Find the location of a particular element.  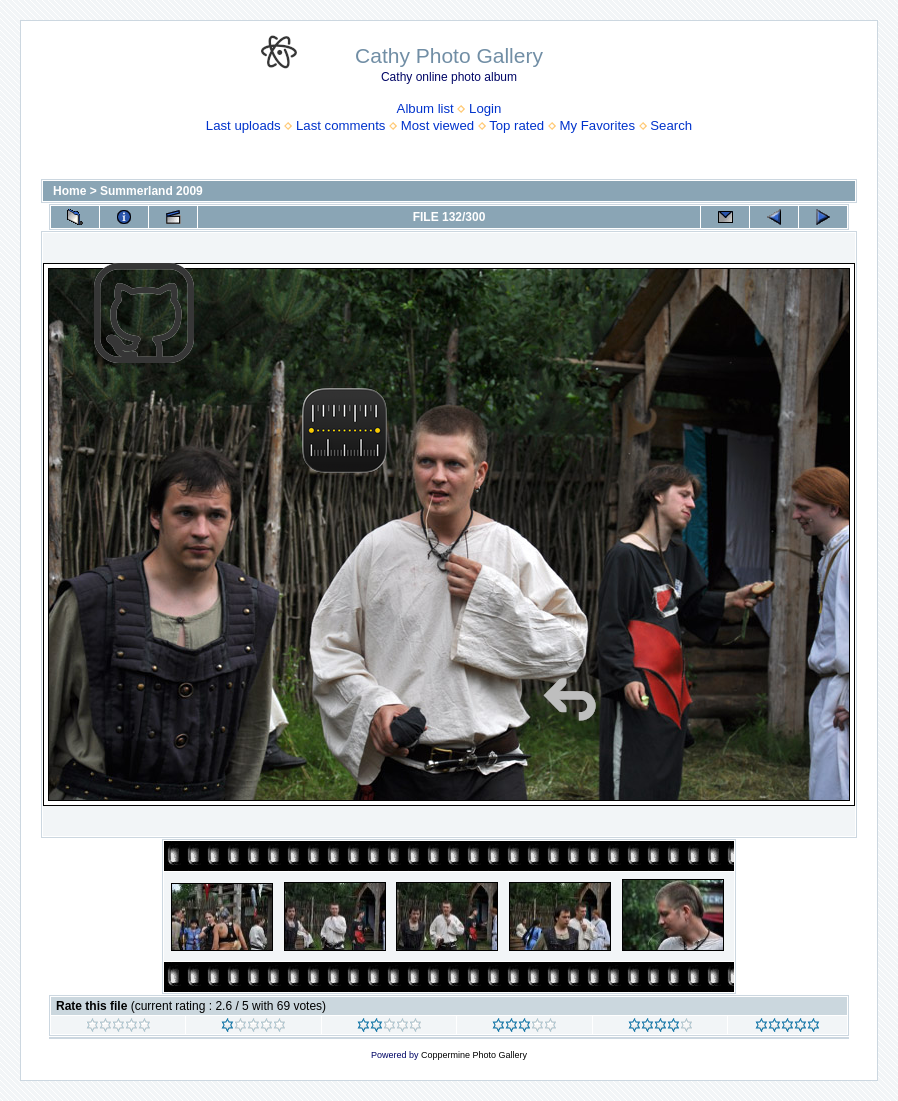

undo the last action is located at coordinates (570, 699).